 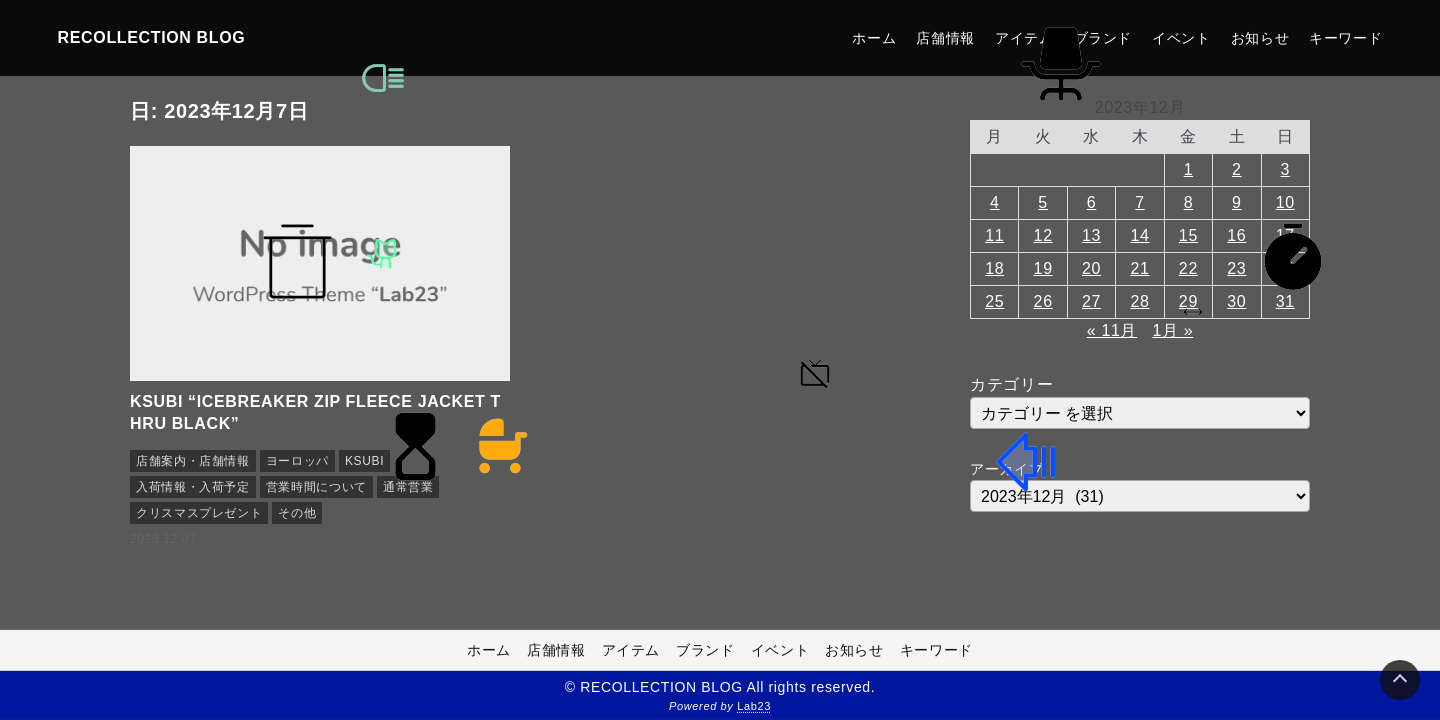 I want to click on toggle vehicle headlights on/off, so click(x=383, y=78).